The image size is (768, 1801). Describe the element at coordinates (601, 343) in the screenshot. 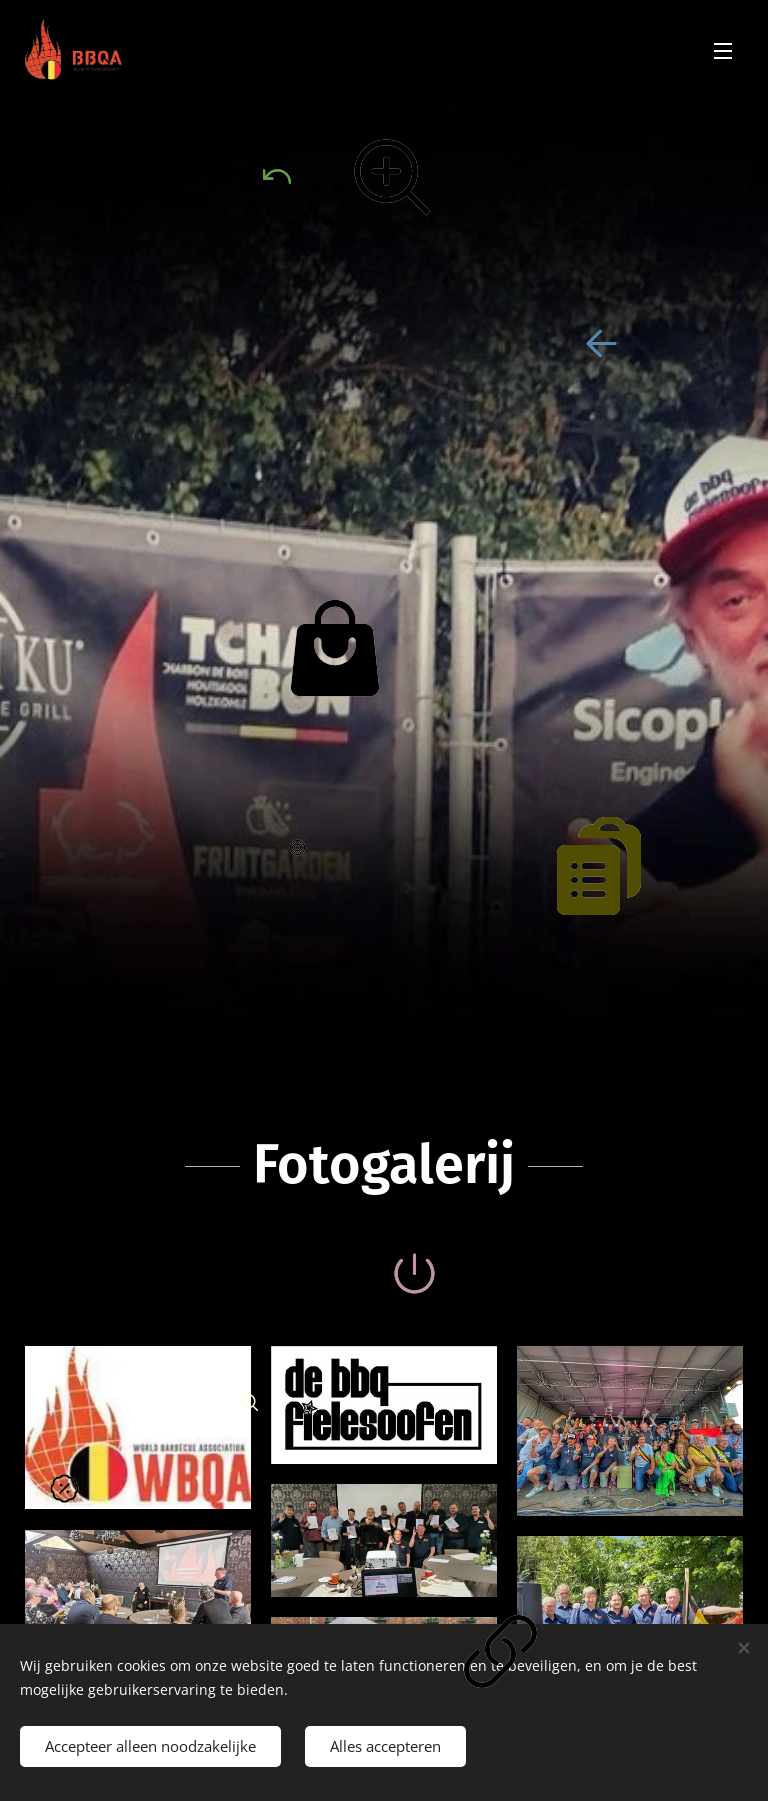

I see `go back to the previous screen` at that location.